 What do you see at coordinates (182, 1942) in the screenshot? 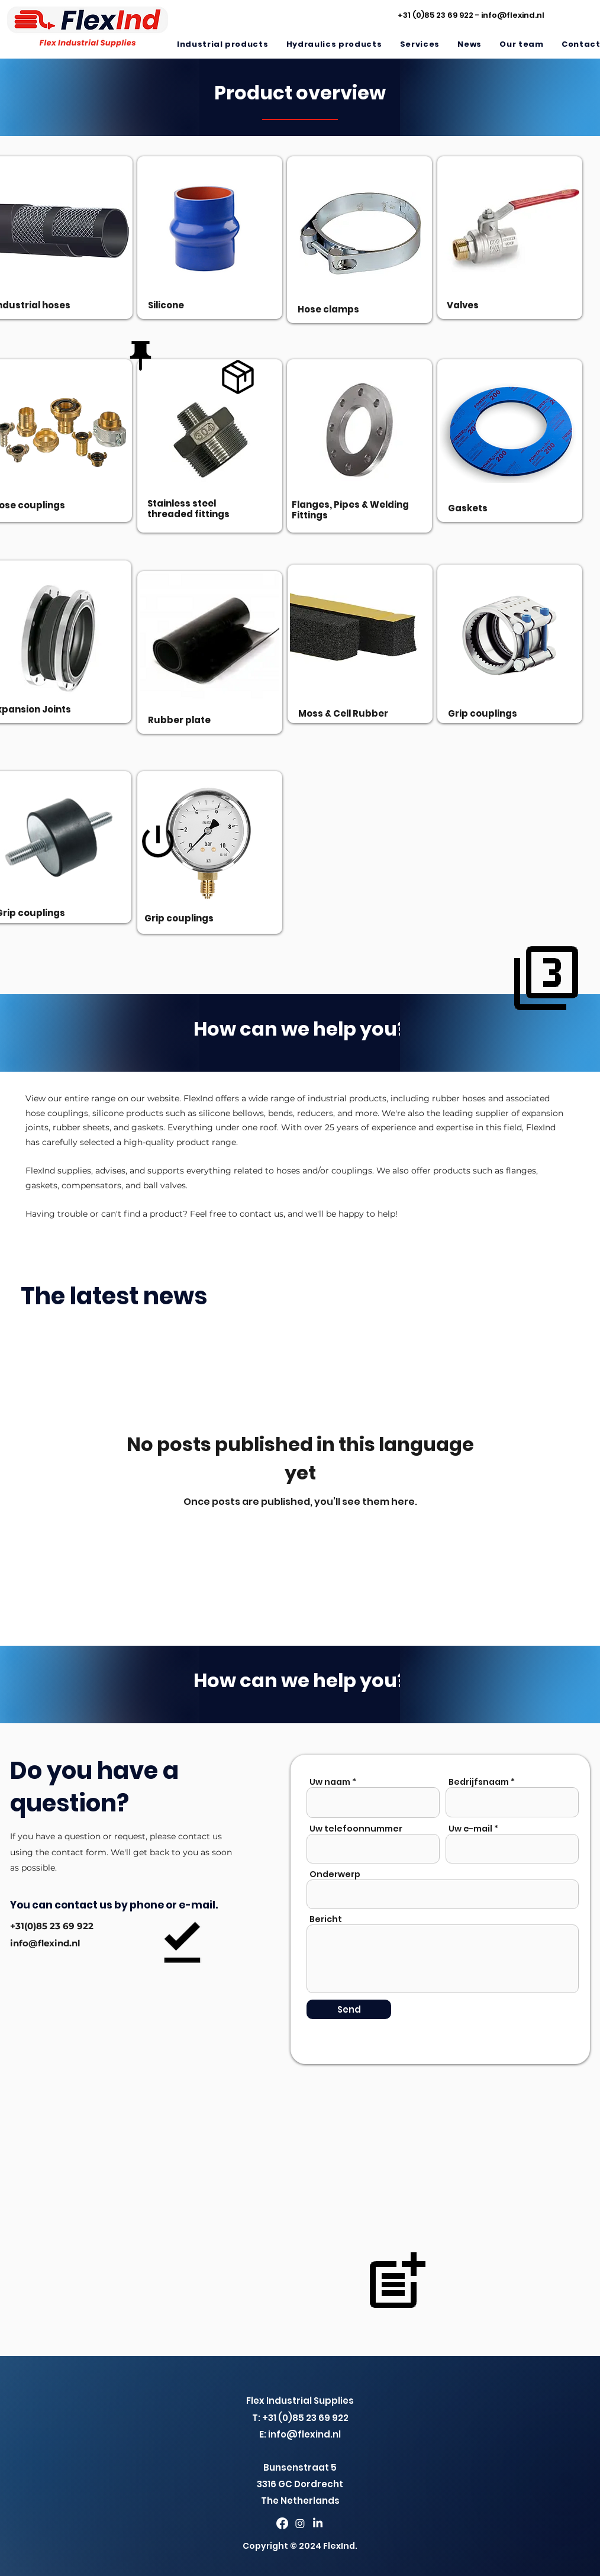
I see `download complete` at bounding box center [182, 1942].